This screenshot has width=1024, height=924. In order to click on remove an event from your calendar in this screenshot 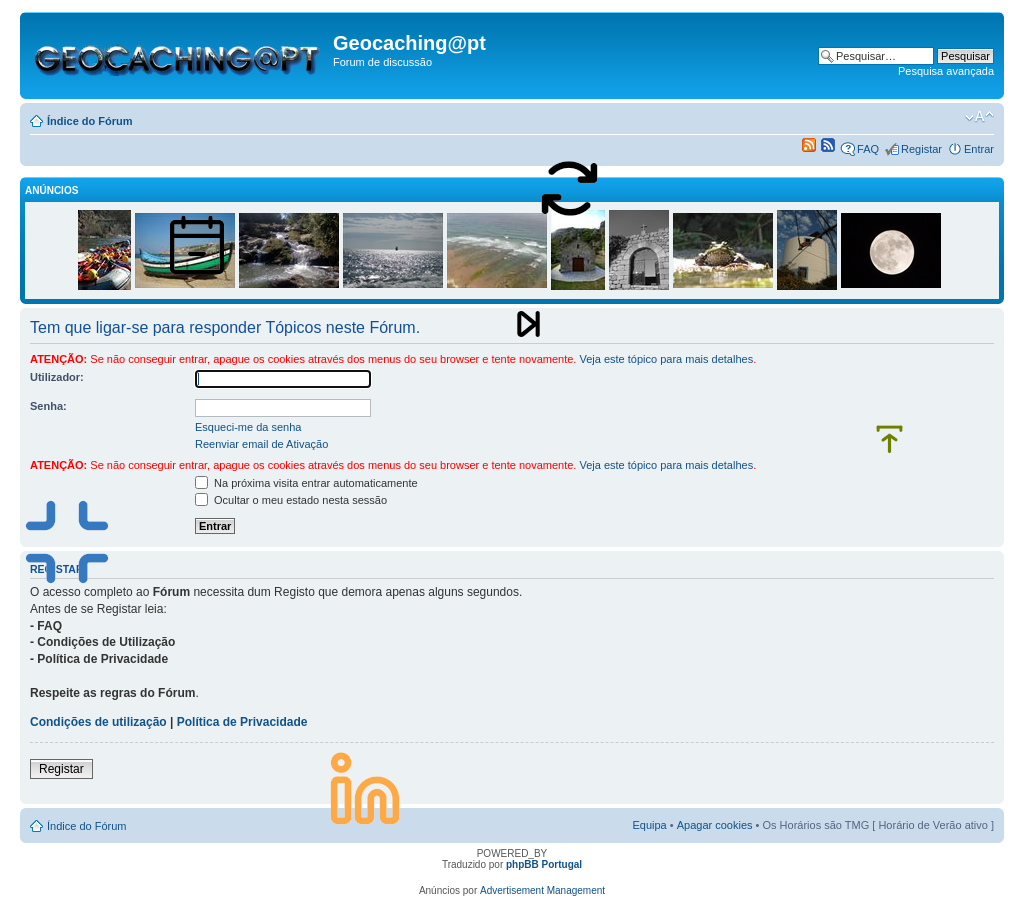, I will do `click(197, 247)`.